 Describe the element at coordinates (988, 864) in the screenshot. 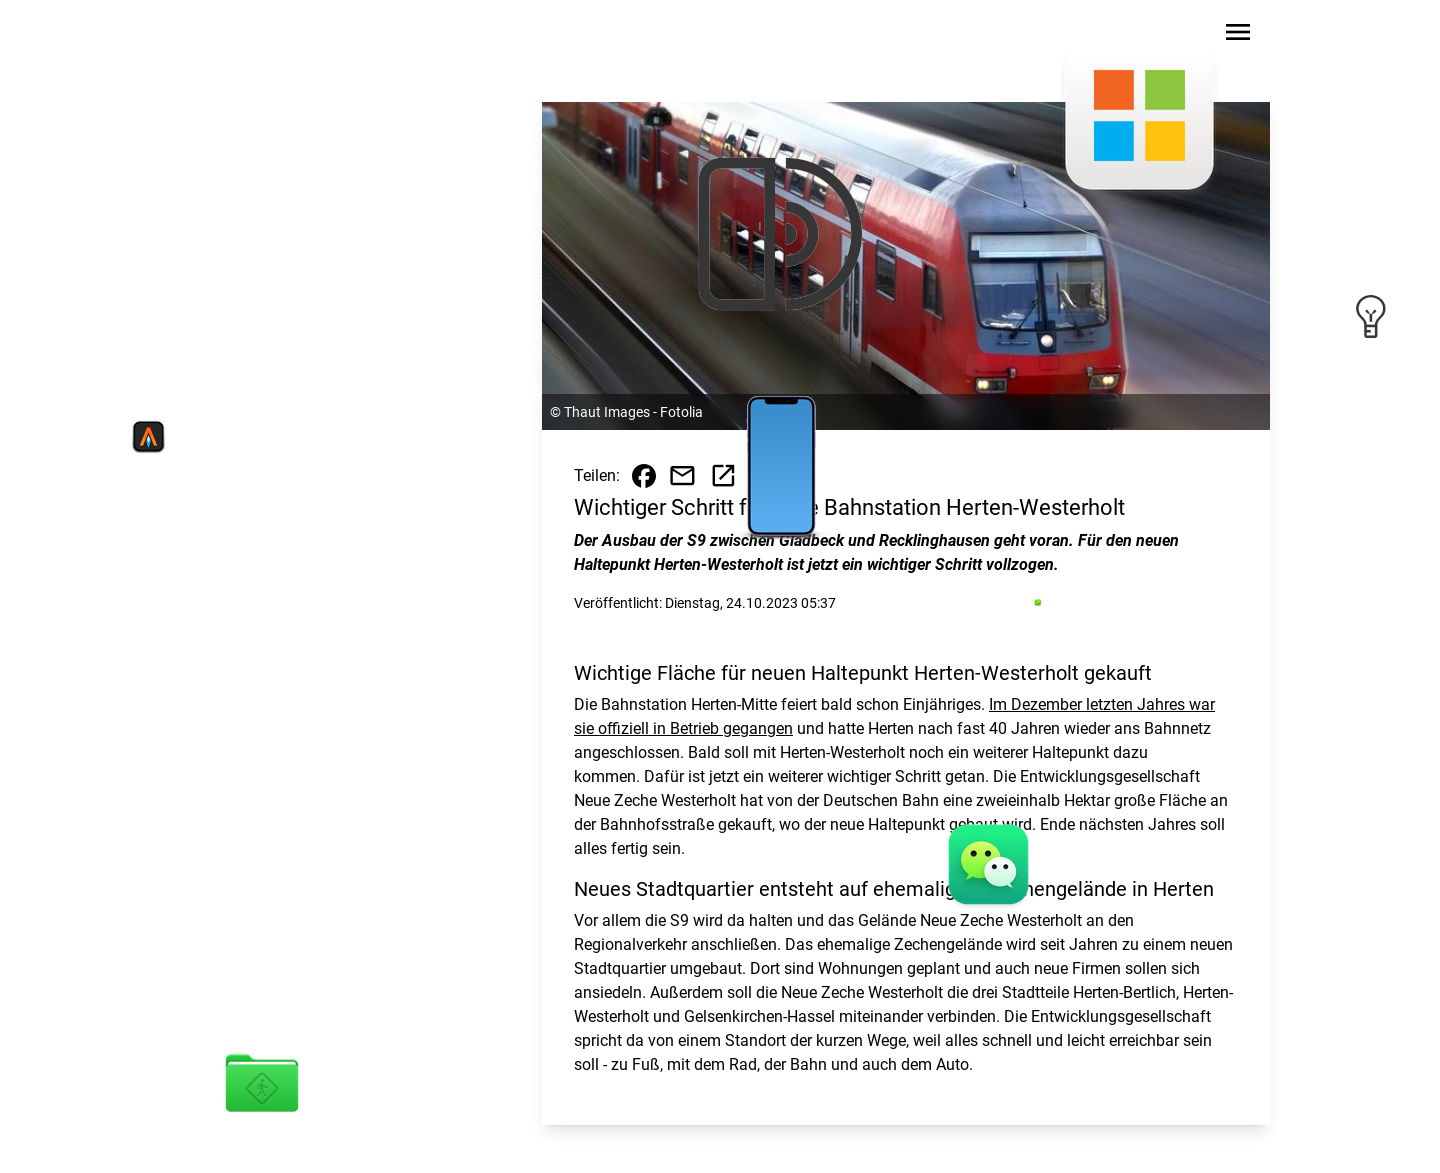

I see `open WeChat messaging app` at that location.